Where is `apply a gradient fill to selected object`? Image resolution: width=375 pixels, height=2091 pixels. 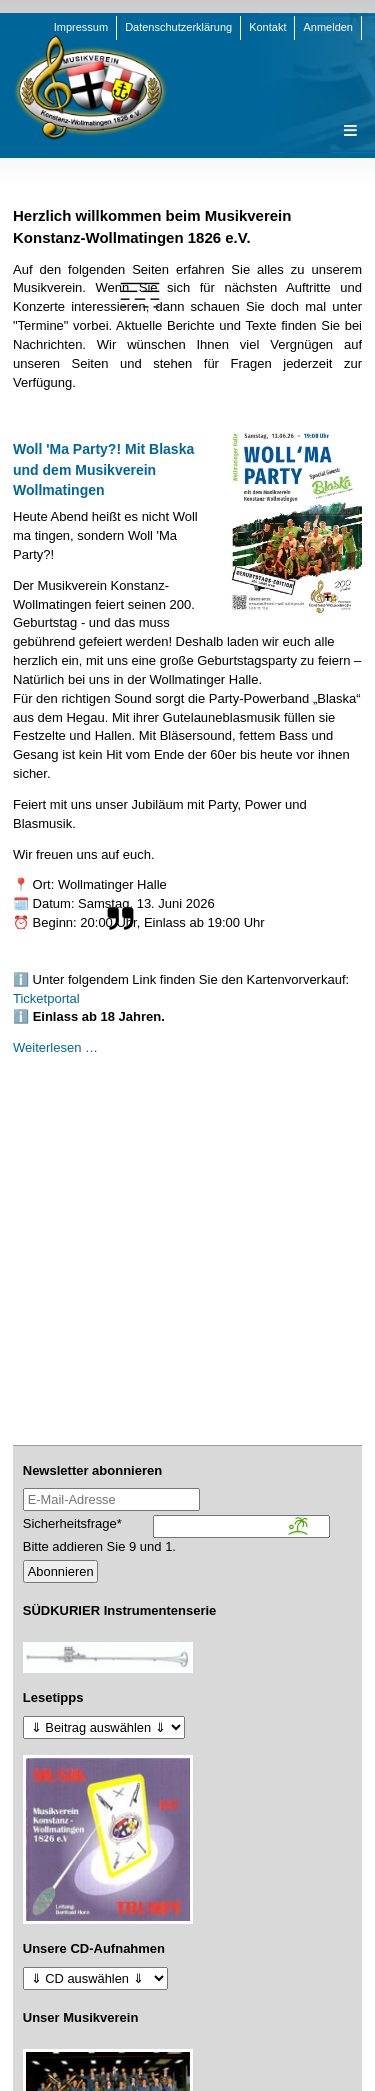
apply a gradient fill to selected object is located at coordinates (140, 296).